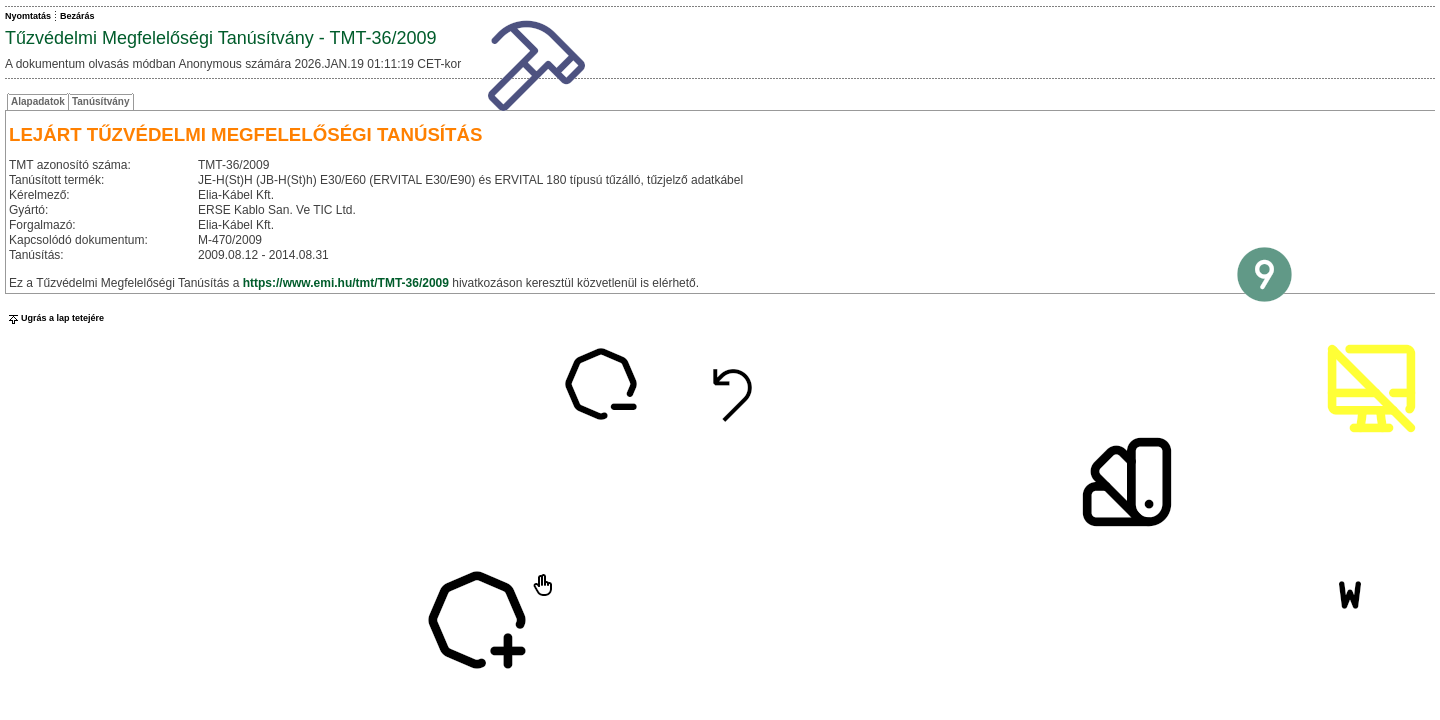 The image size is (1440, 720). What do you see at coordinates (531, 67) in the screenshot?
I see `access tools or settings` at bounding box center [531, 67].